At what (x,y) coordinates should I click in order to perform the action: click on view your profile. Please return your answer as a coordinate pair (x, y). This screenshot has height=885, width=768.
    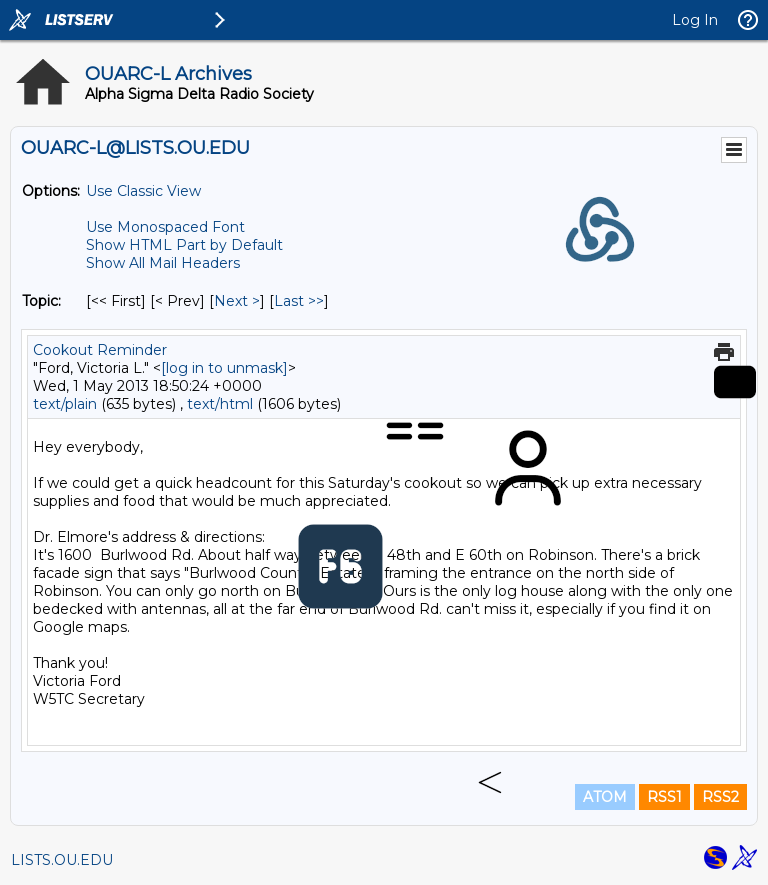
    Looking at the image, I should click on (528, 468).